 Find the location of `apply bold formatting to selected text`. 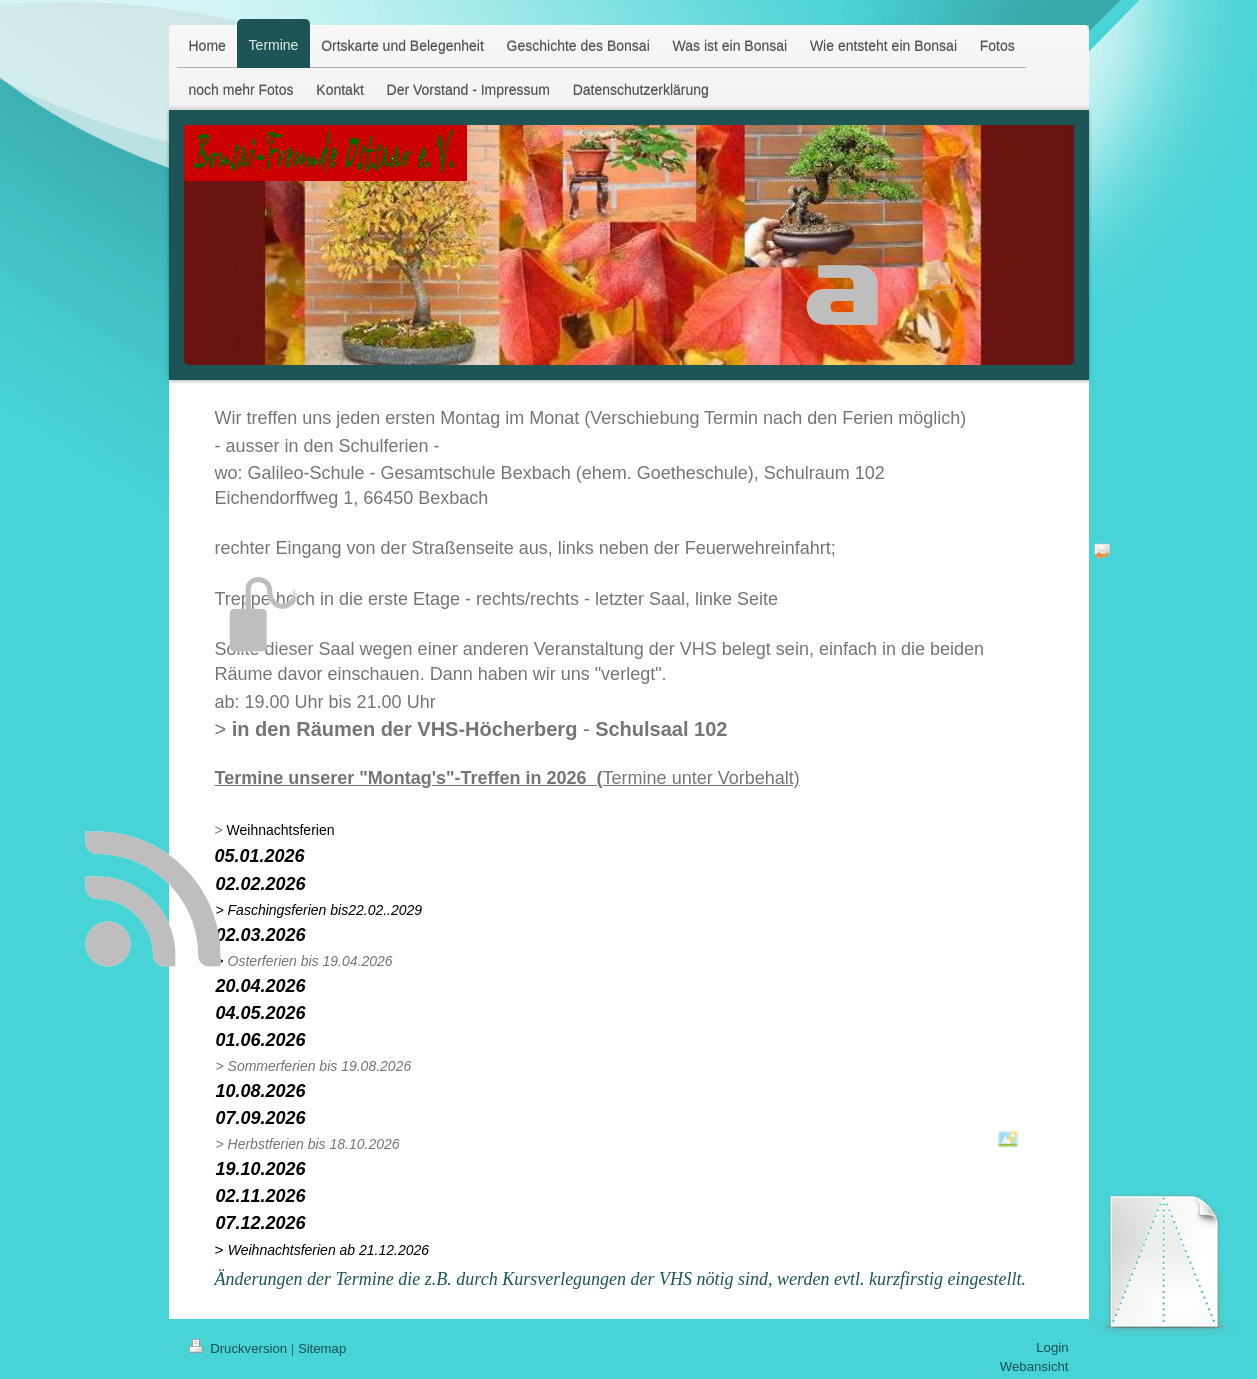

apply bold formatting to selected text is located at coordinates (842, 295).